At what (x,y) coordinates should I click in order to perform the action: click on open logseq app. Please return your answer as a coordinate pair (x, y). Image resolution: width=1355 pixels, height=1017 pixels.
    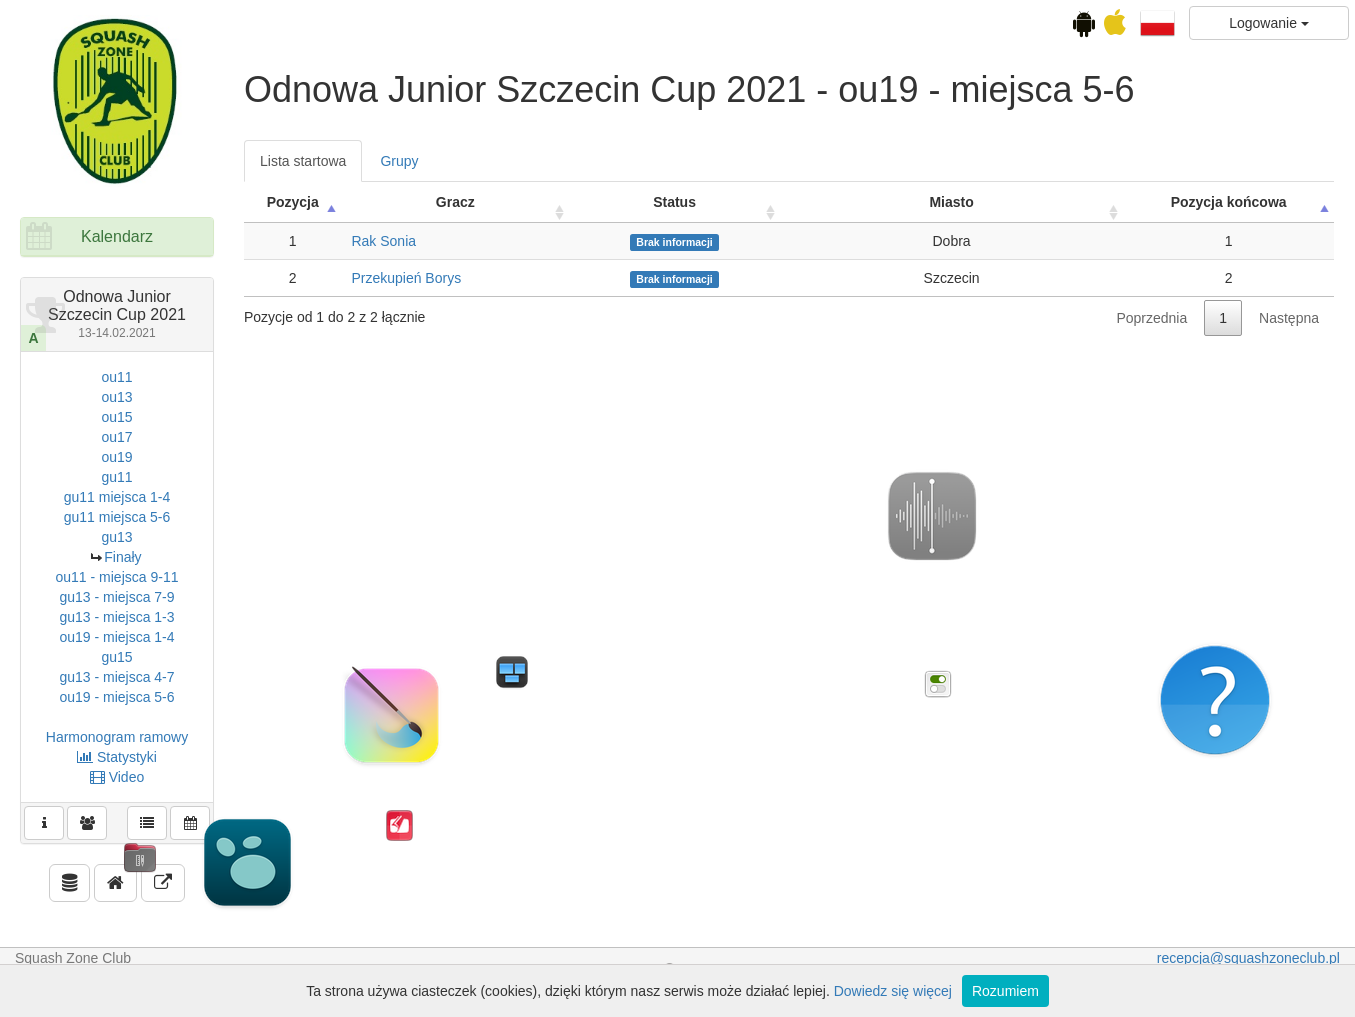
    Looking at the image, I should click on (247, 862).